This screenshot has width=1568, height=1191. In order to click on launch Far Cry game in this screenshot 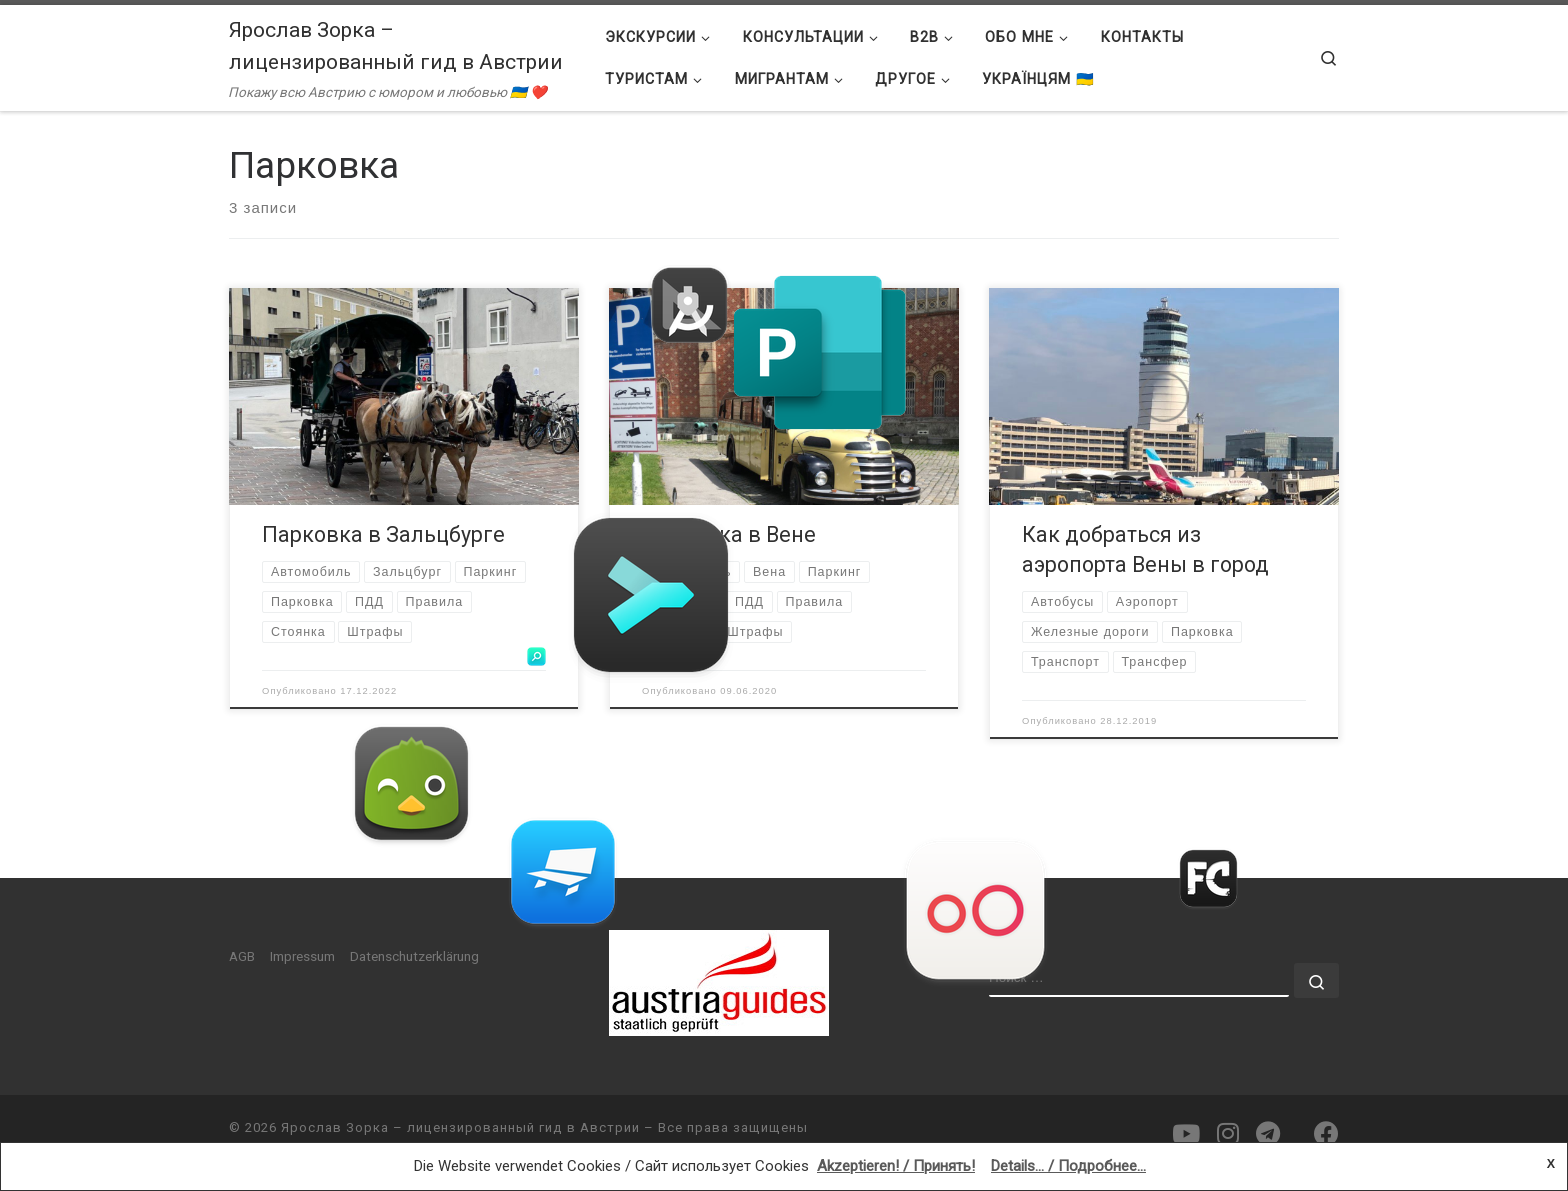, I will do `click(1208, 878)`.